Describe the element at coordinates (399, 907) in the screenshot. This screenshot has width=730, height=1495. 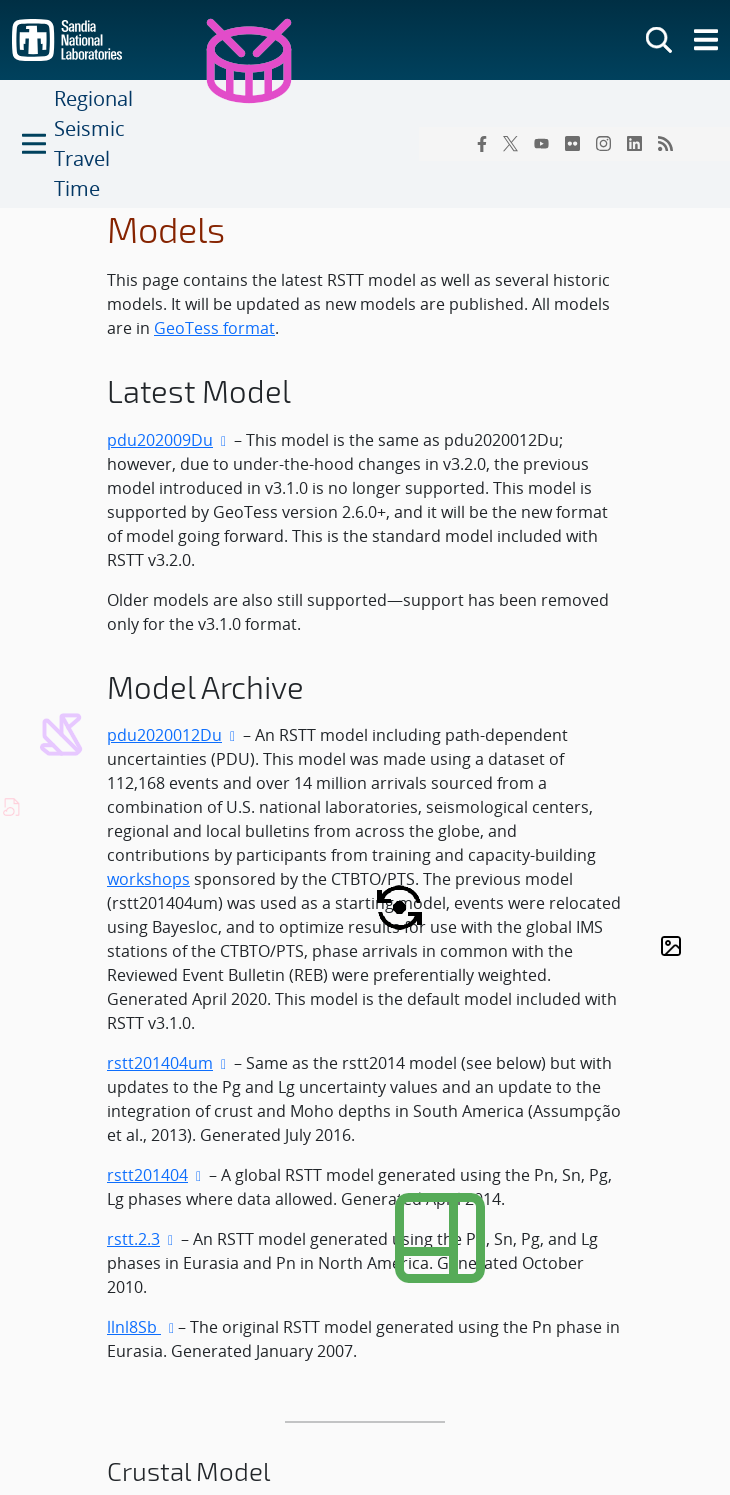
I see `switch between front and rear camera` at that location.